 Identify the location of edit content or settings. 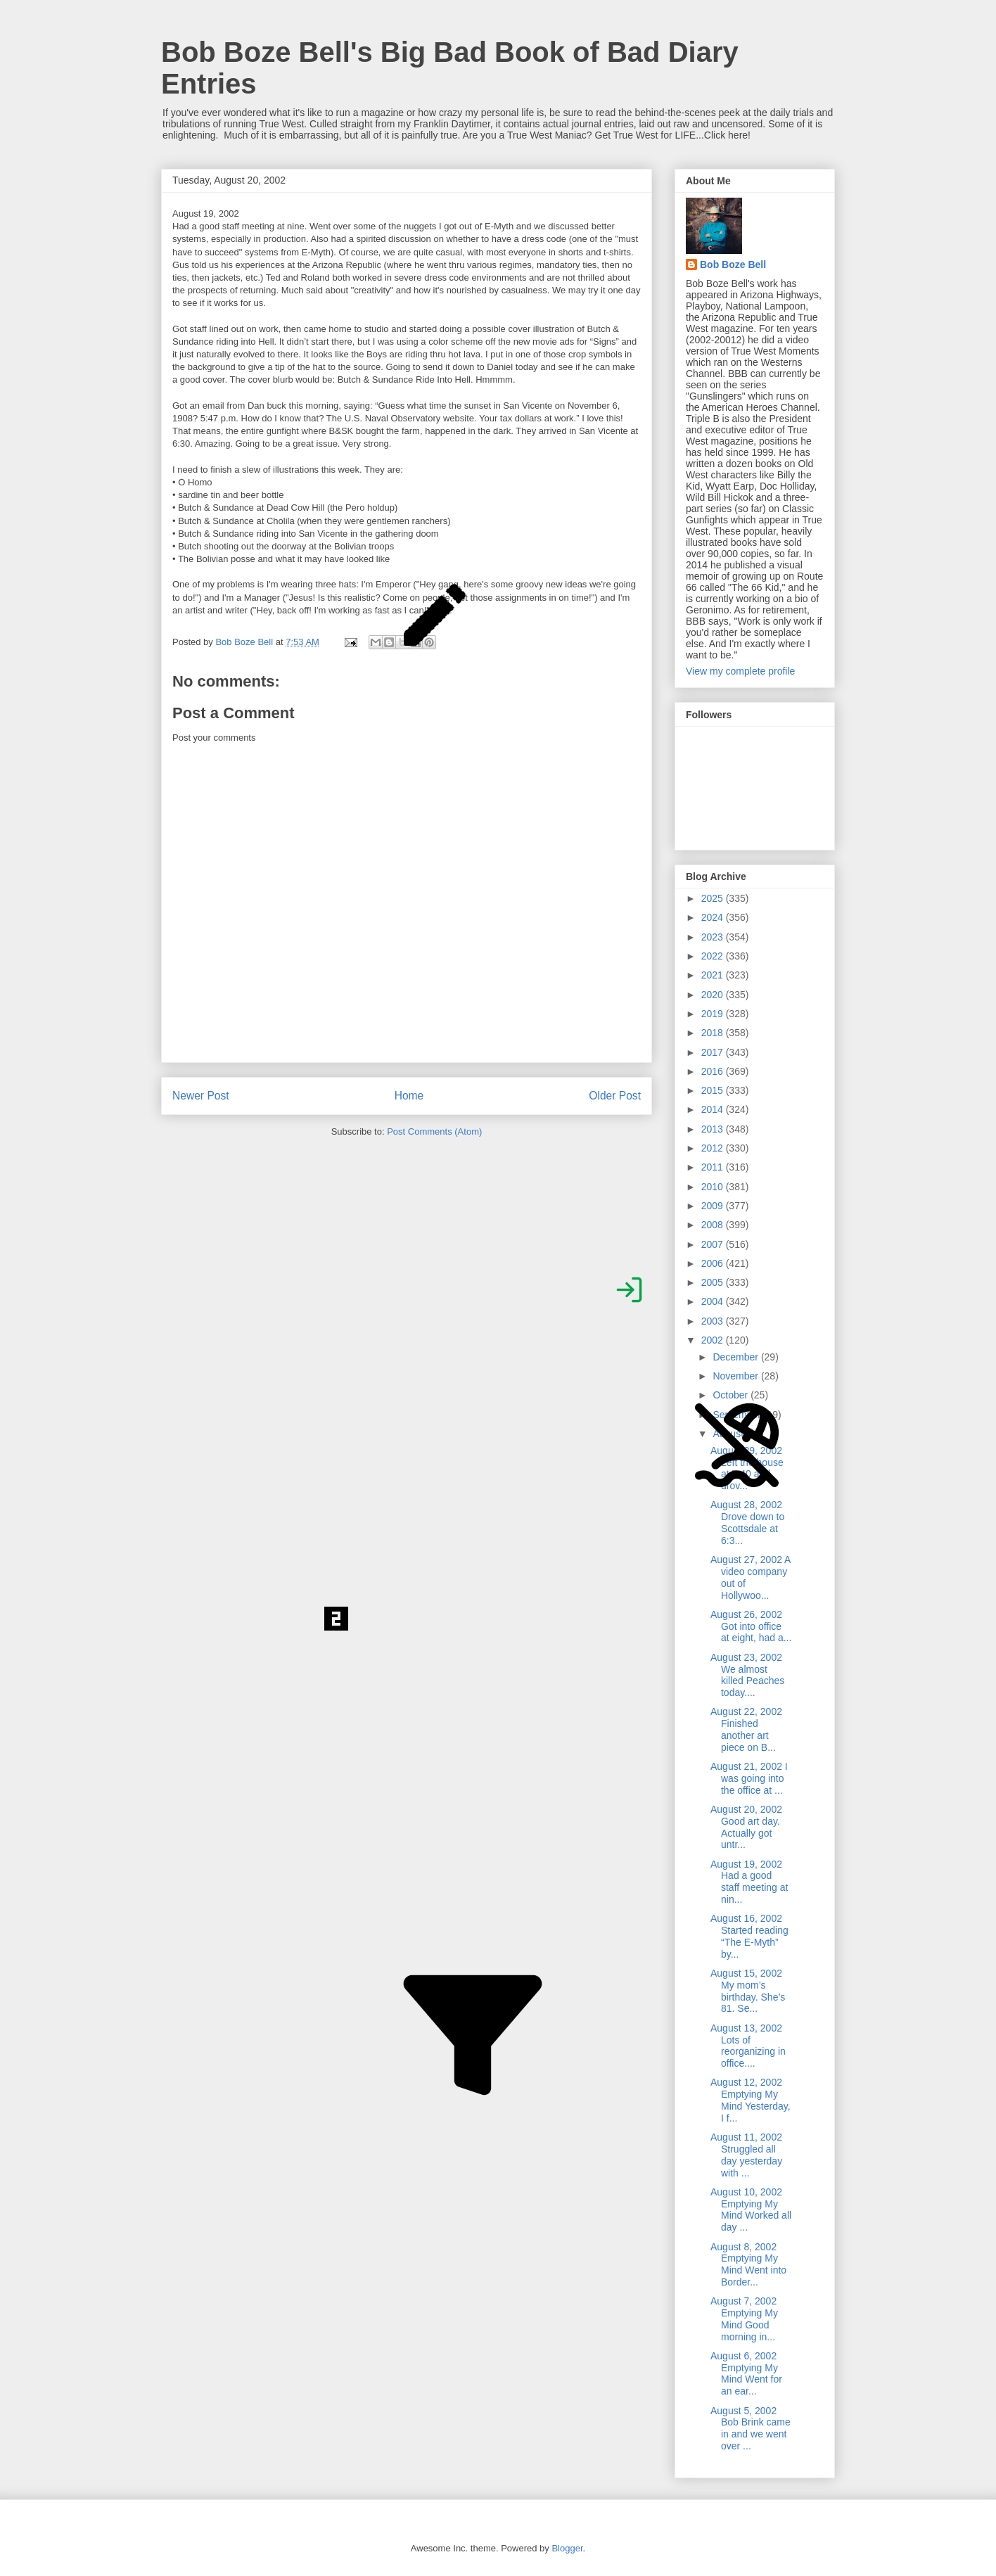
(435, 615).